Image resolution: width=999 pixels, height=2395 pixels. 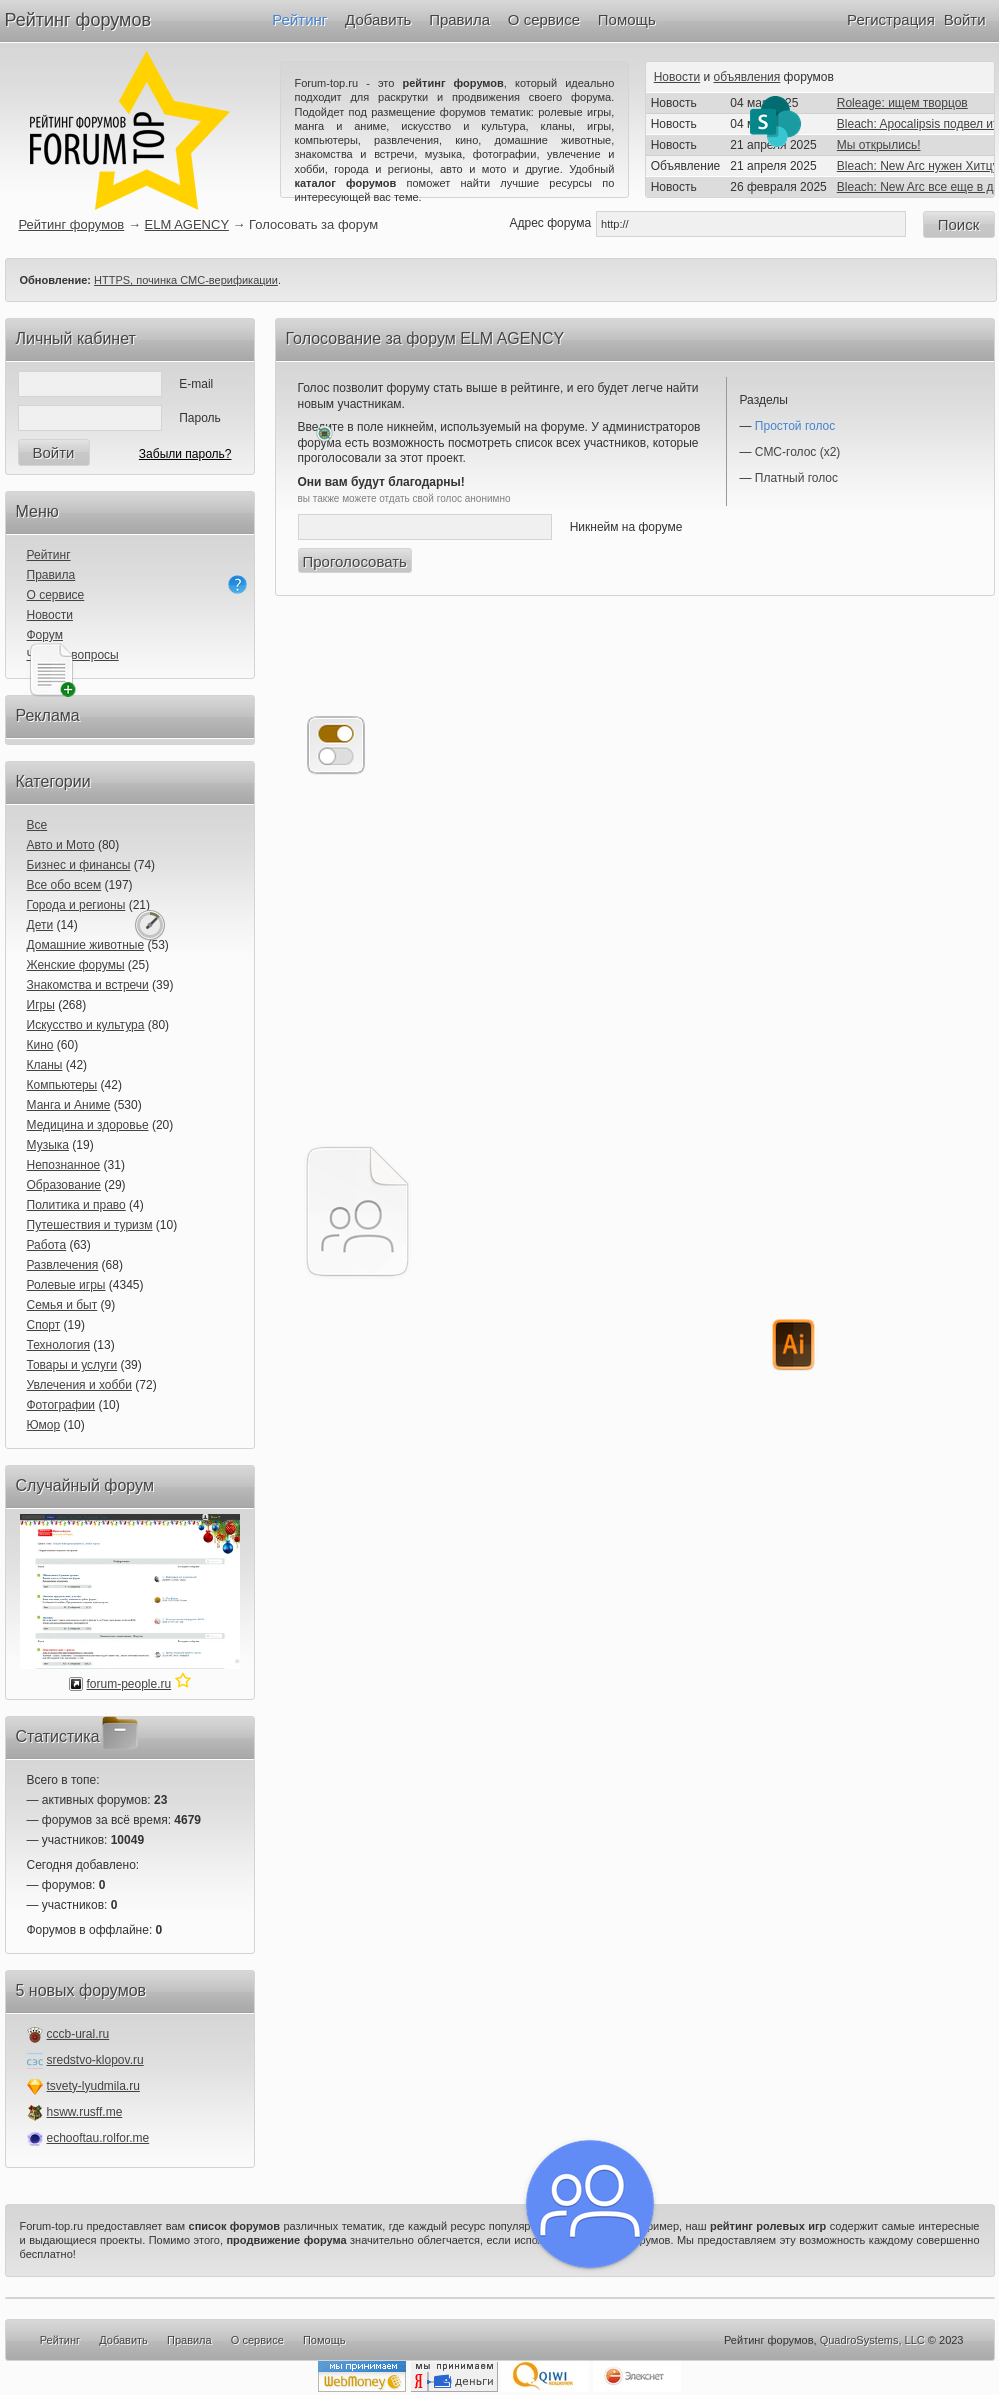 I want to click on access help or frequently asked questions, so click(x=237, y=584).